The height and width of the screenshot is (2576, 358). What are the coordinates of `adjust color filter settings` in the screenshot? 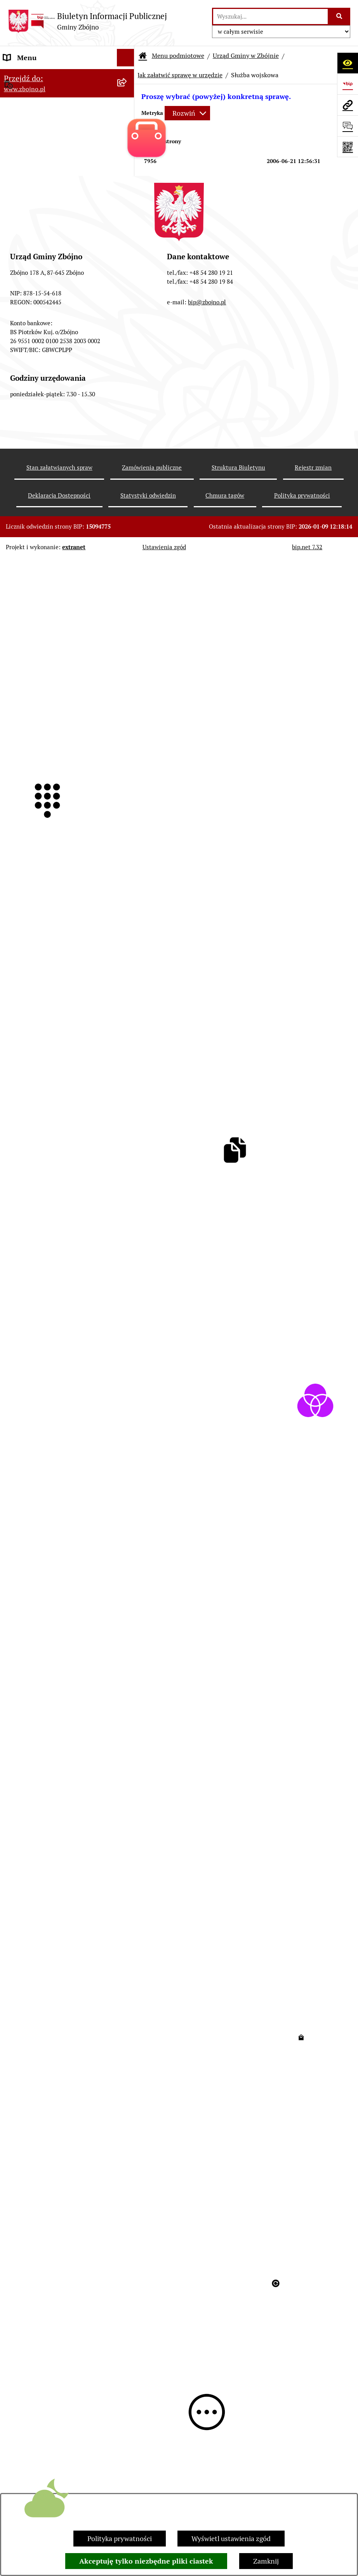 It's located at (315, 1400).